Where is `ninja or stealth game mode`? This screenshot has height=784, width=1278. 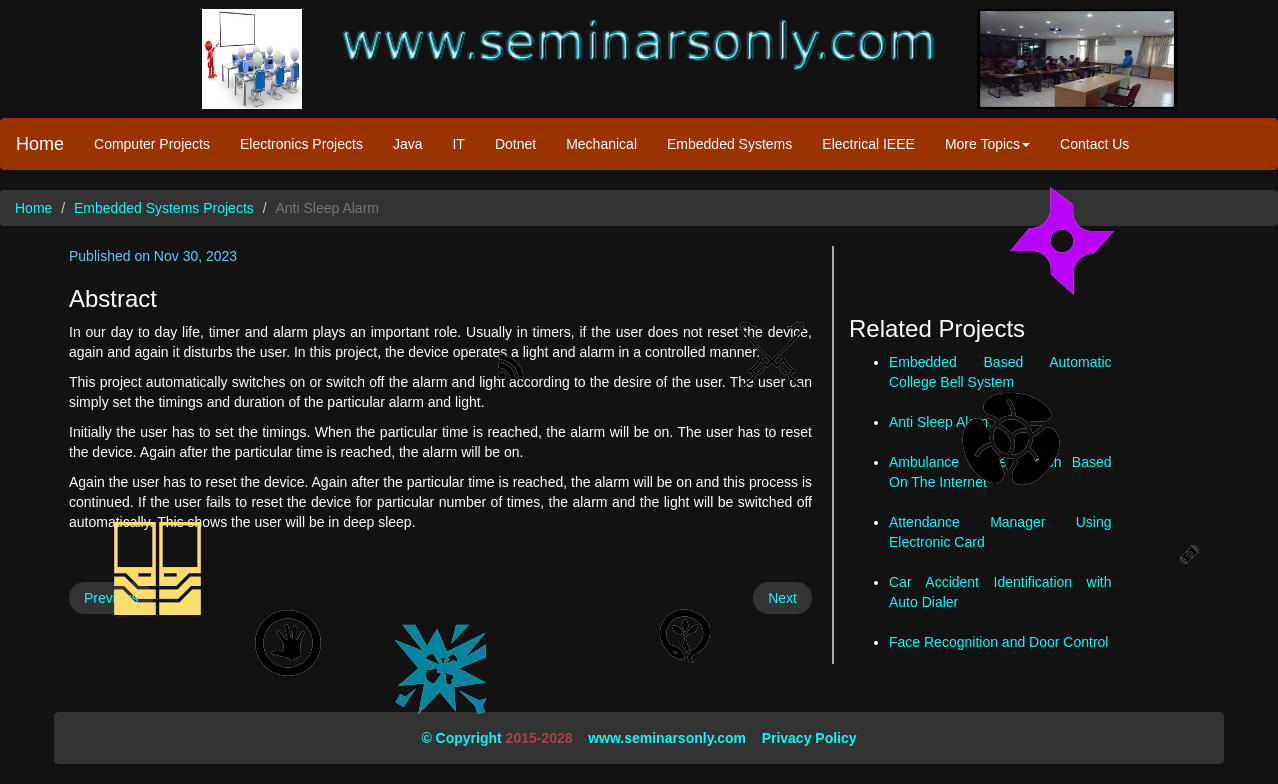 ninja or stealth game mode is located at coordinates (1062, 241).